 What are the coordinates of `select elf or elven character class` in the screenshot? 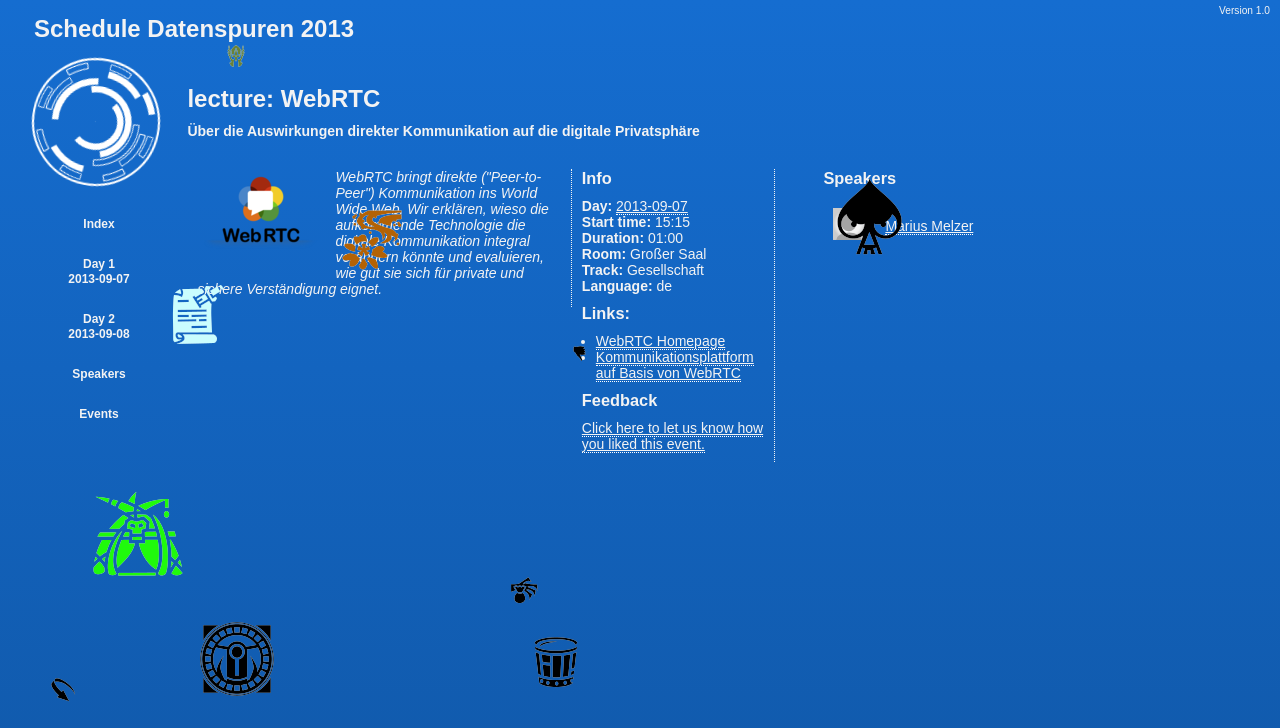 It's located at (236, 56).